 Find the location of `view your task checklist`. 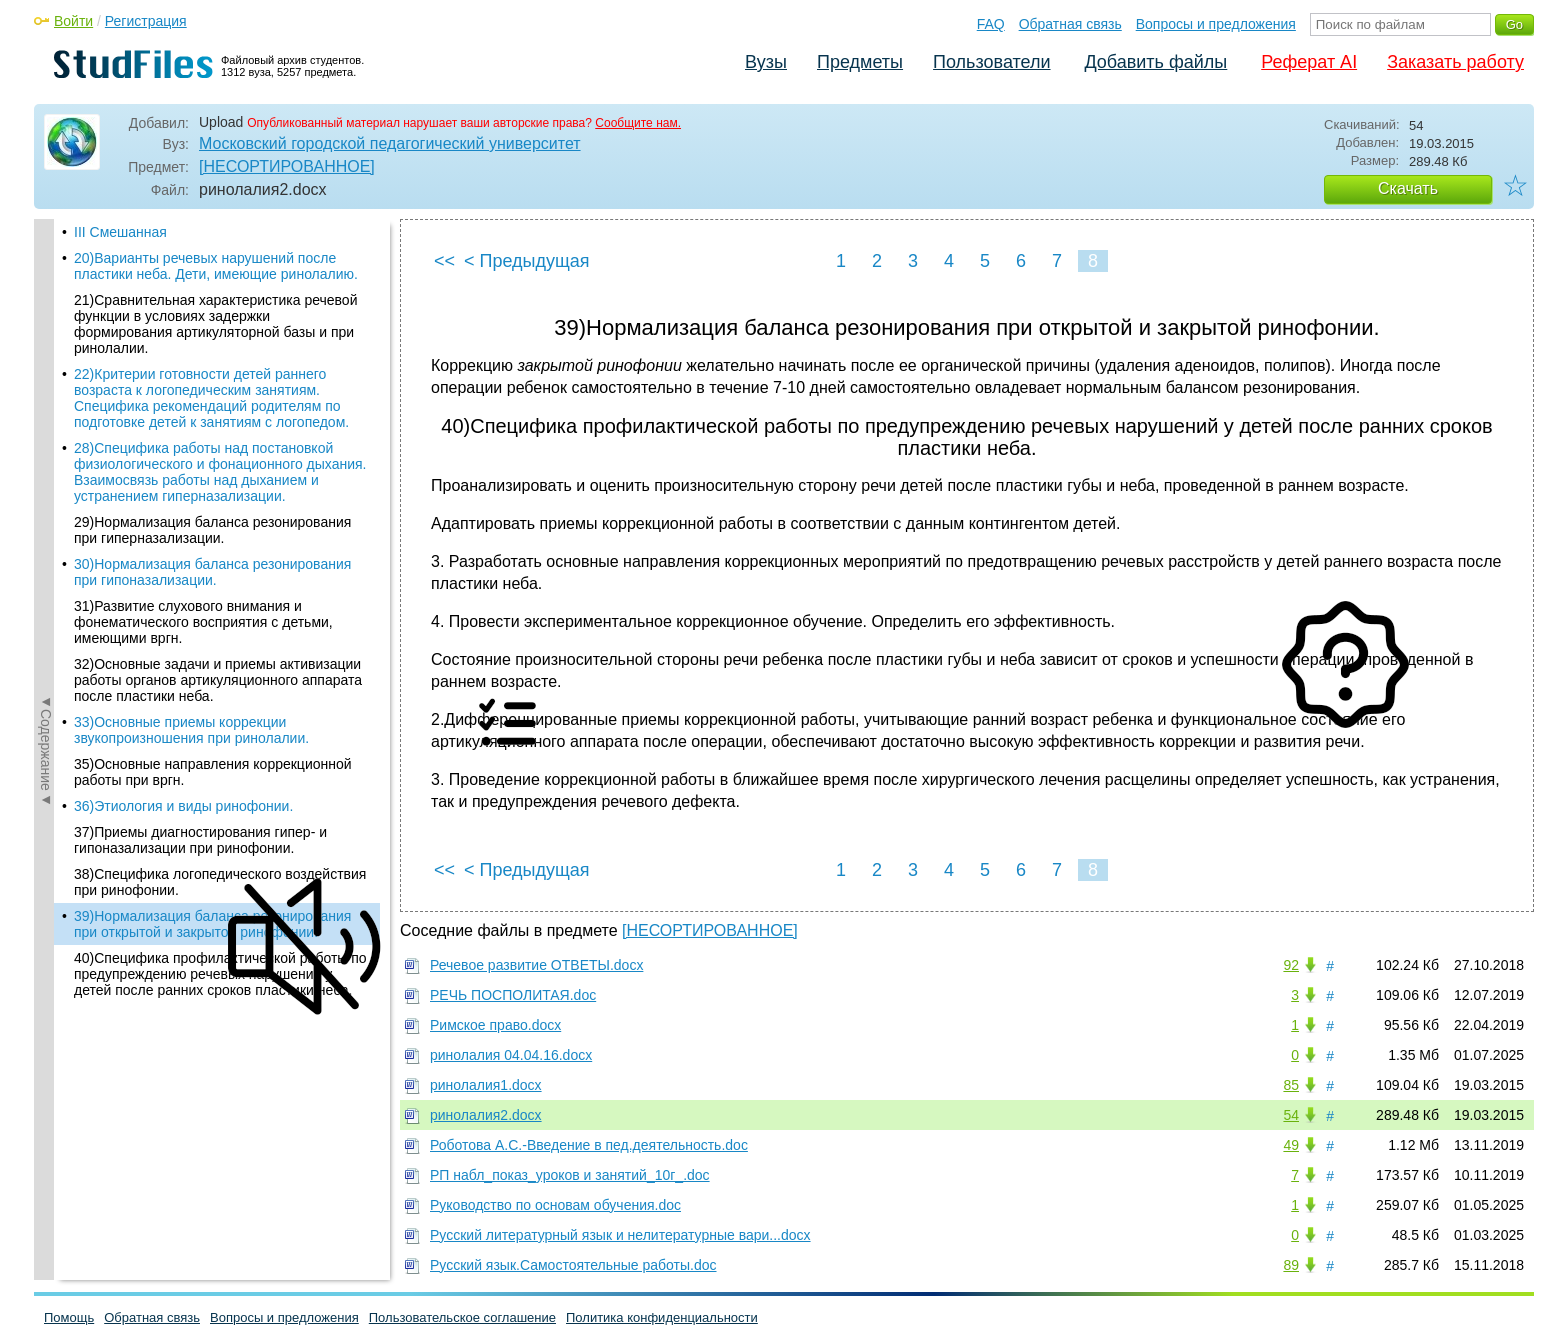

view your task checklist is located at coordinates (507, 723).